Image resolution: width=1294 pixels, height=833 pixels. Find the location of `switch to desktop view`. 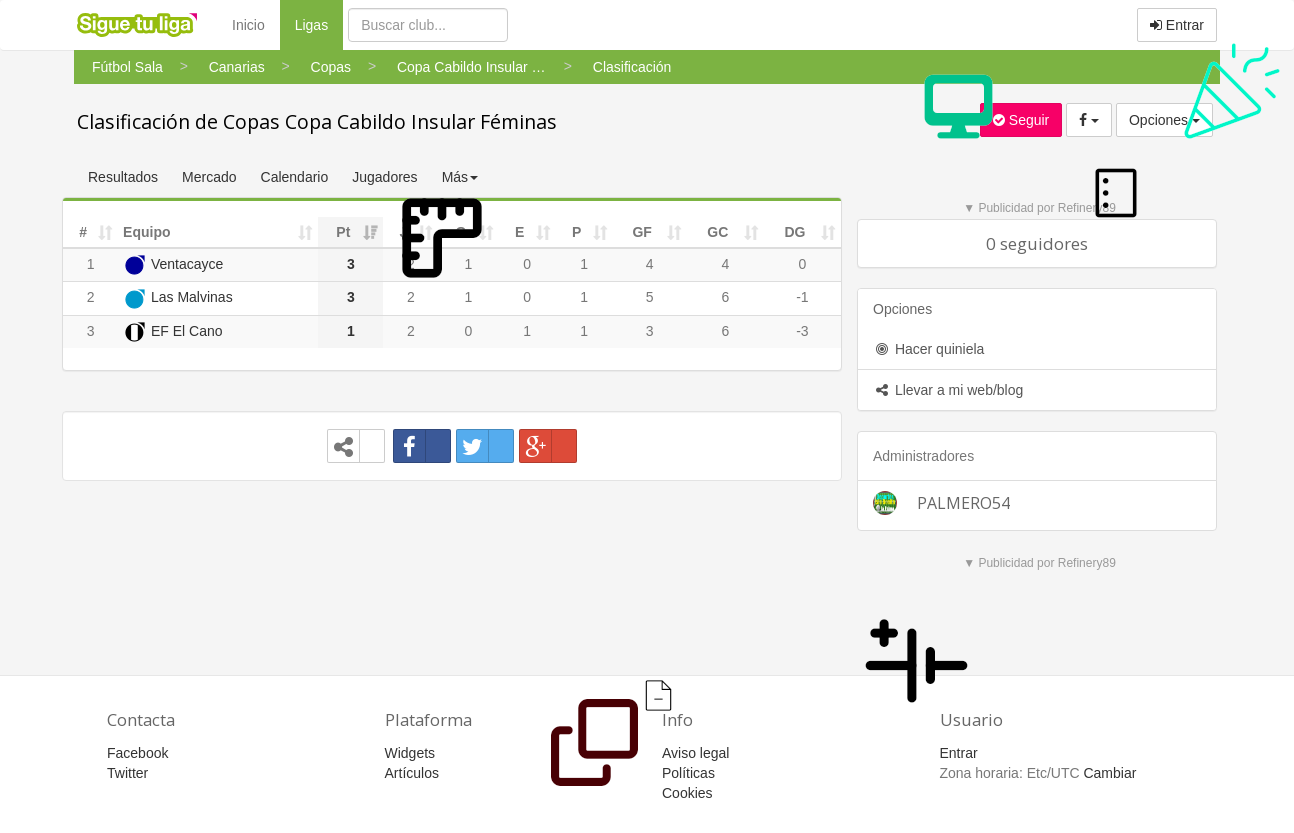

switch to desktop view is located at coordinates (958, 104).